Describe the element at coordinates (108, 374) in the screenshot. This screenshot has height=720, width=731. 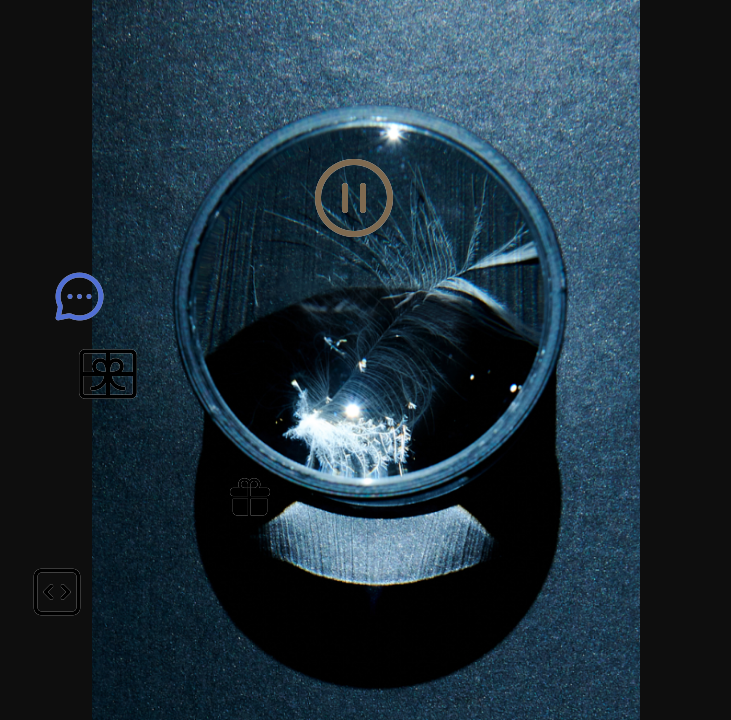
I see `view or send a gift` at that location.